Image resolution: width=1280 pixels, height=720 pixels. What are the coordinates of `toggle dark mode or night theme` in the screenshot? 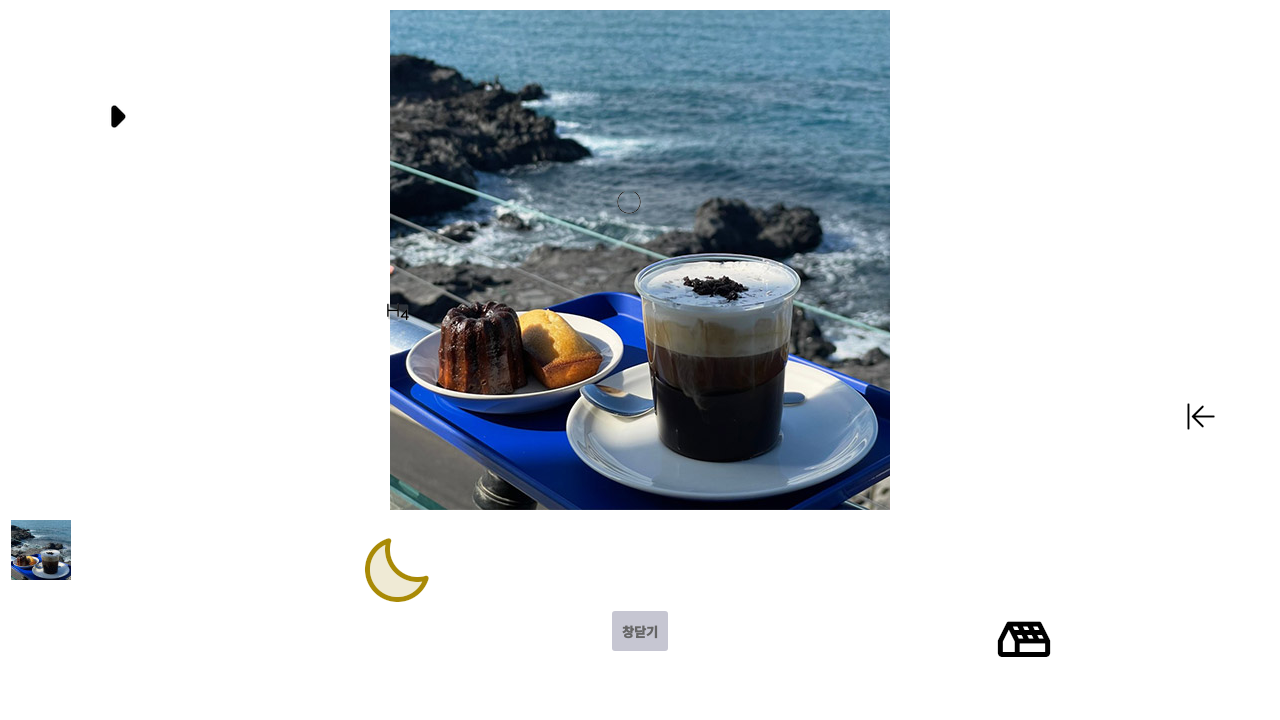 It's located at (395, 572).